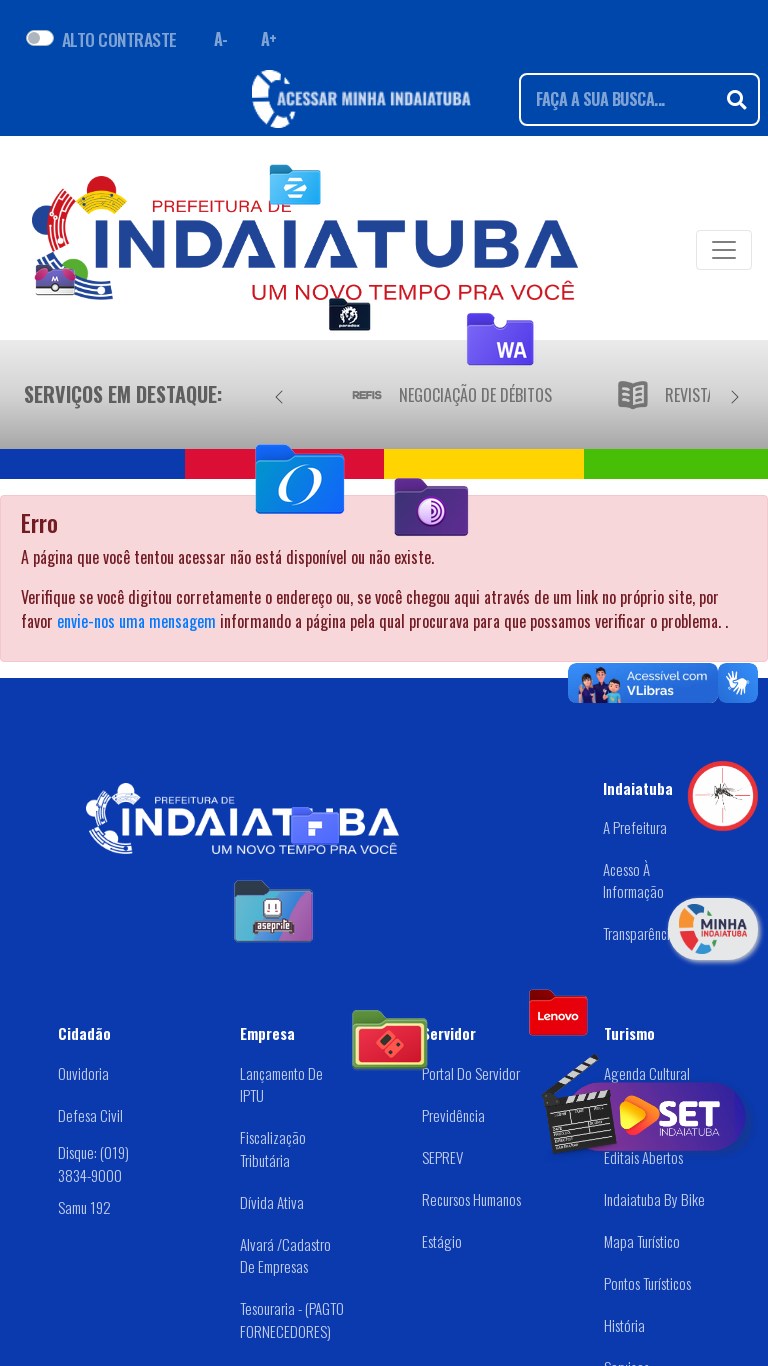  What do you see at coordinates (273, 913) in the screenshot?
I see `open folder containing aseprite project files` at bounding box center [273, 913].